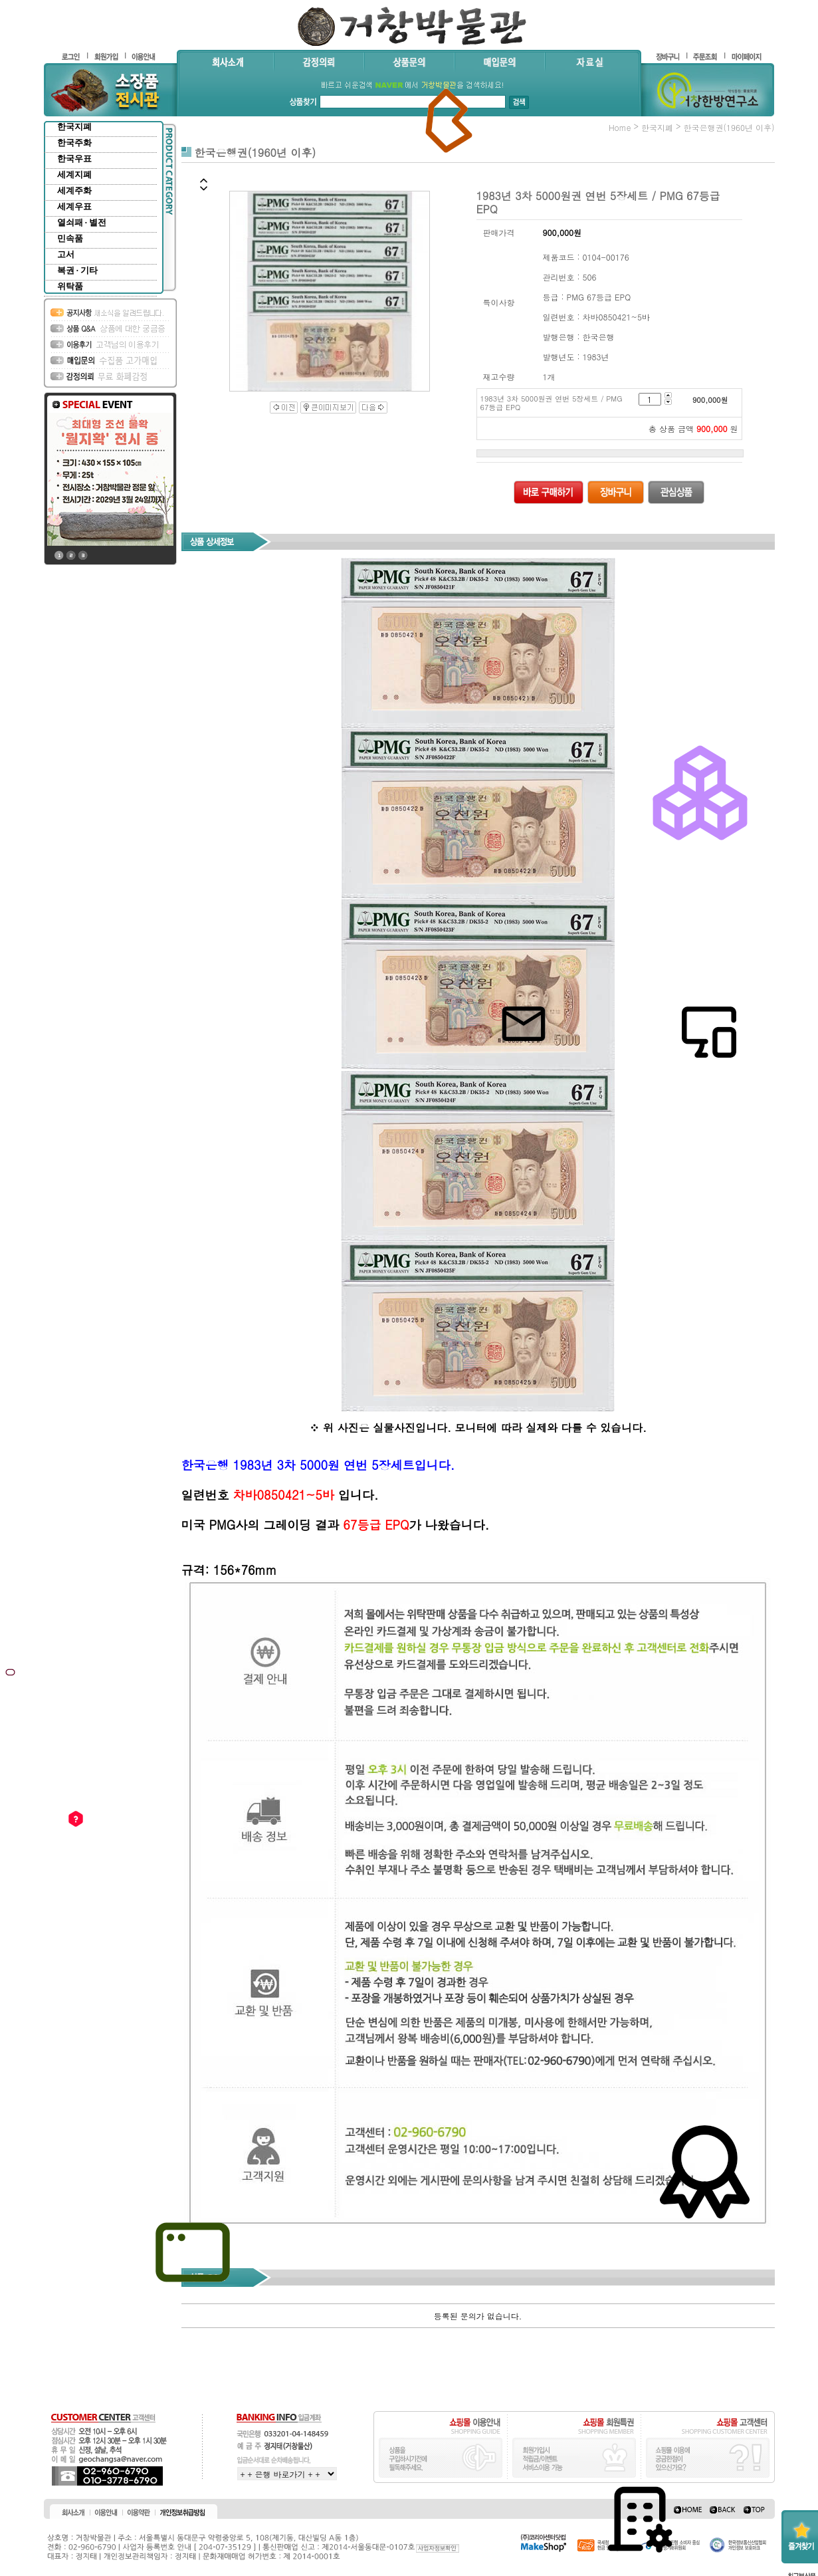  Describe the element at coordinates (203, 184) in the screenshot. I see `expand or collapse a dropdown menu` at that location.